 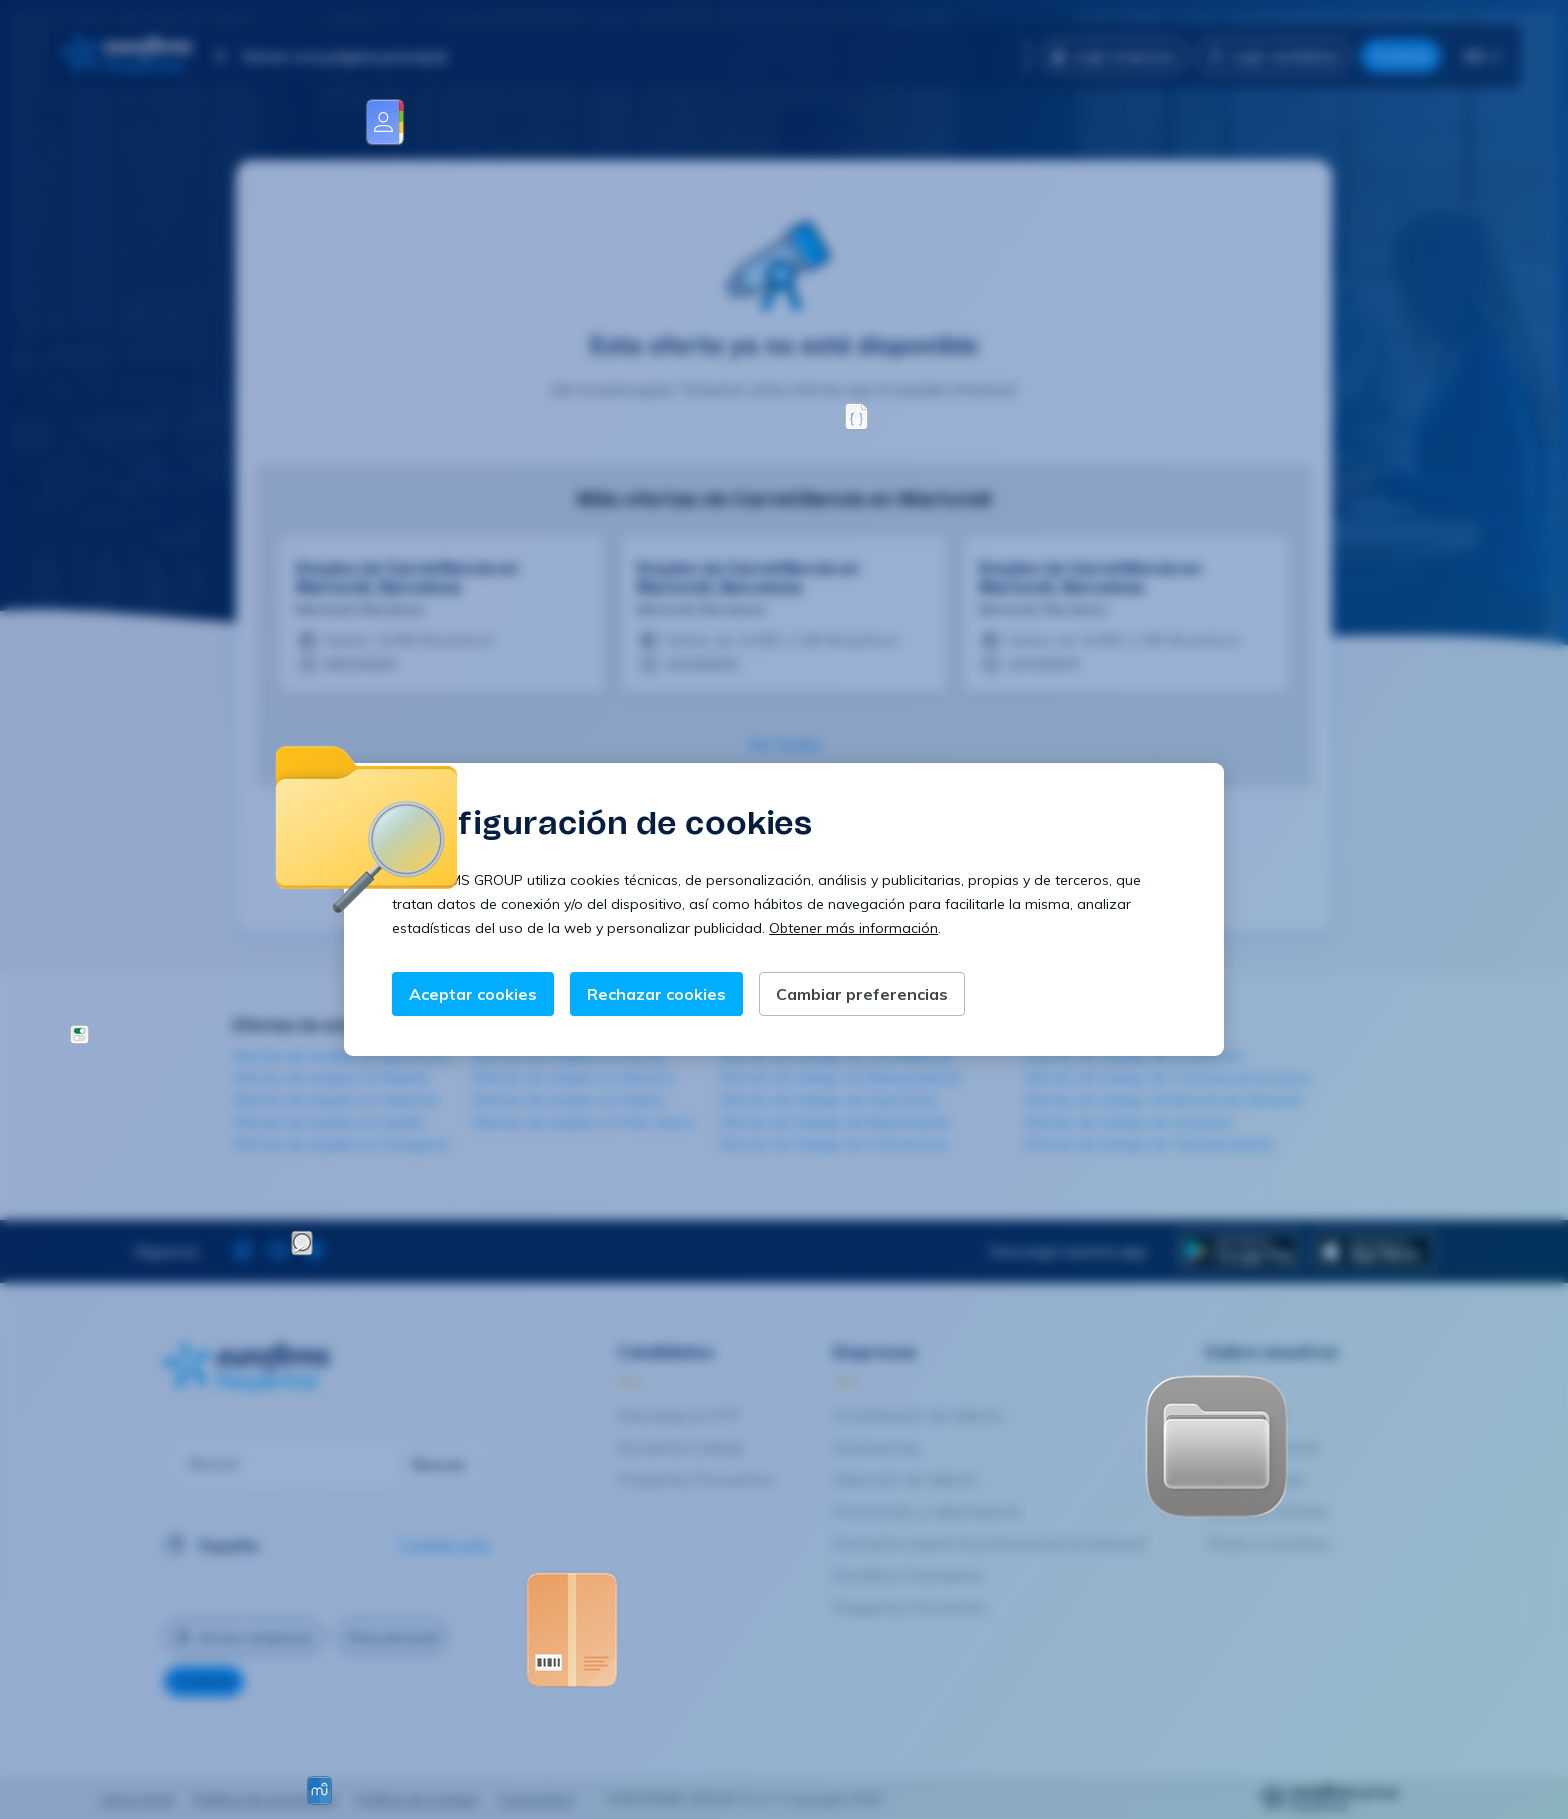 I want to click on search within folder contents, so click(x=366, y=822).